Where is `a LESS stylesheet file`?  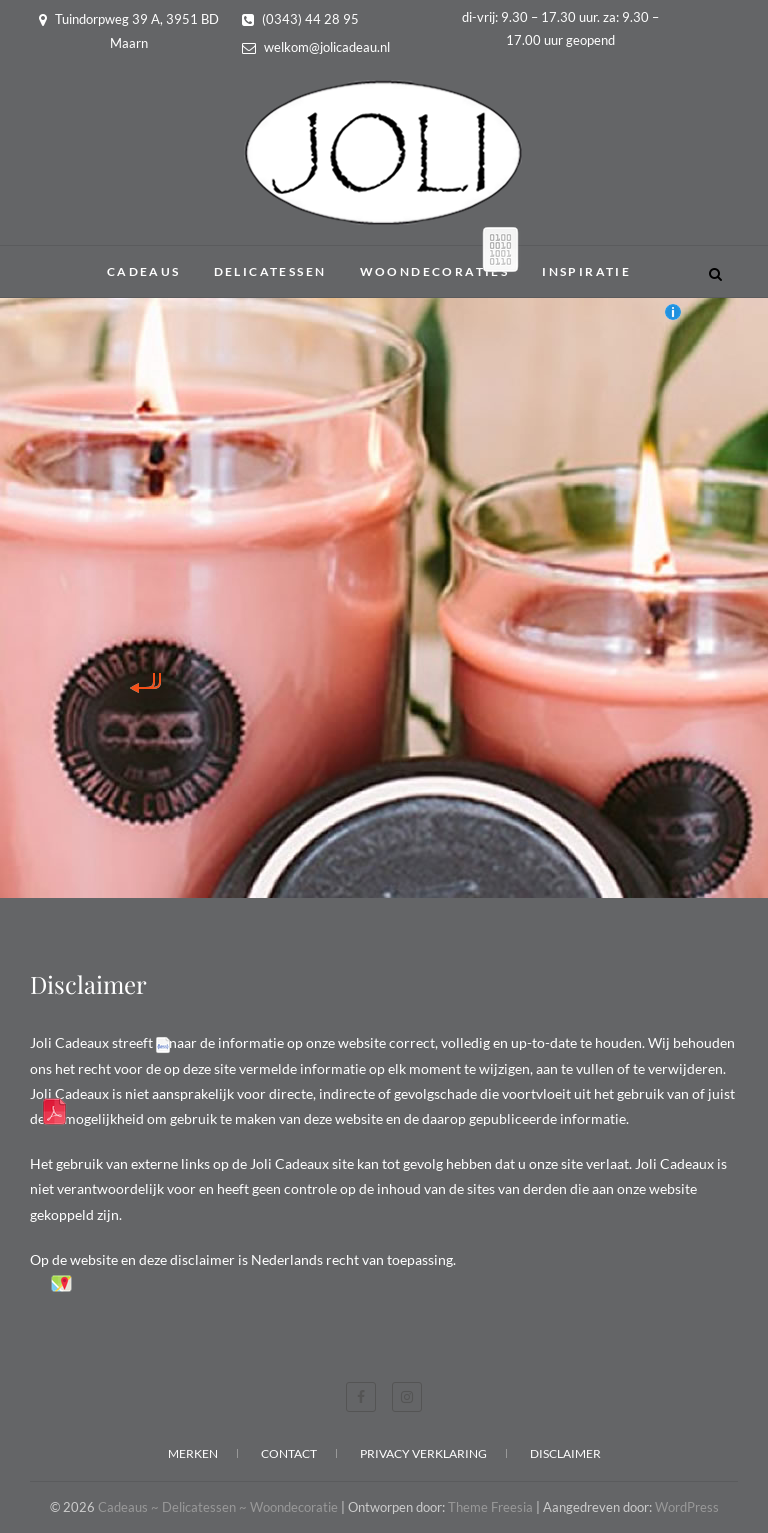
a LESS stylesheet file is located at coordinates (163, 1045).